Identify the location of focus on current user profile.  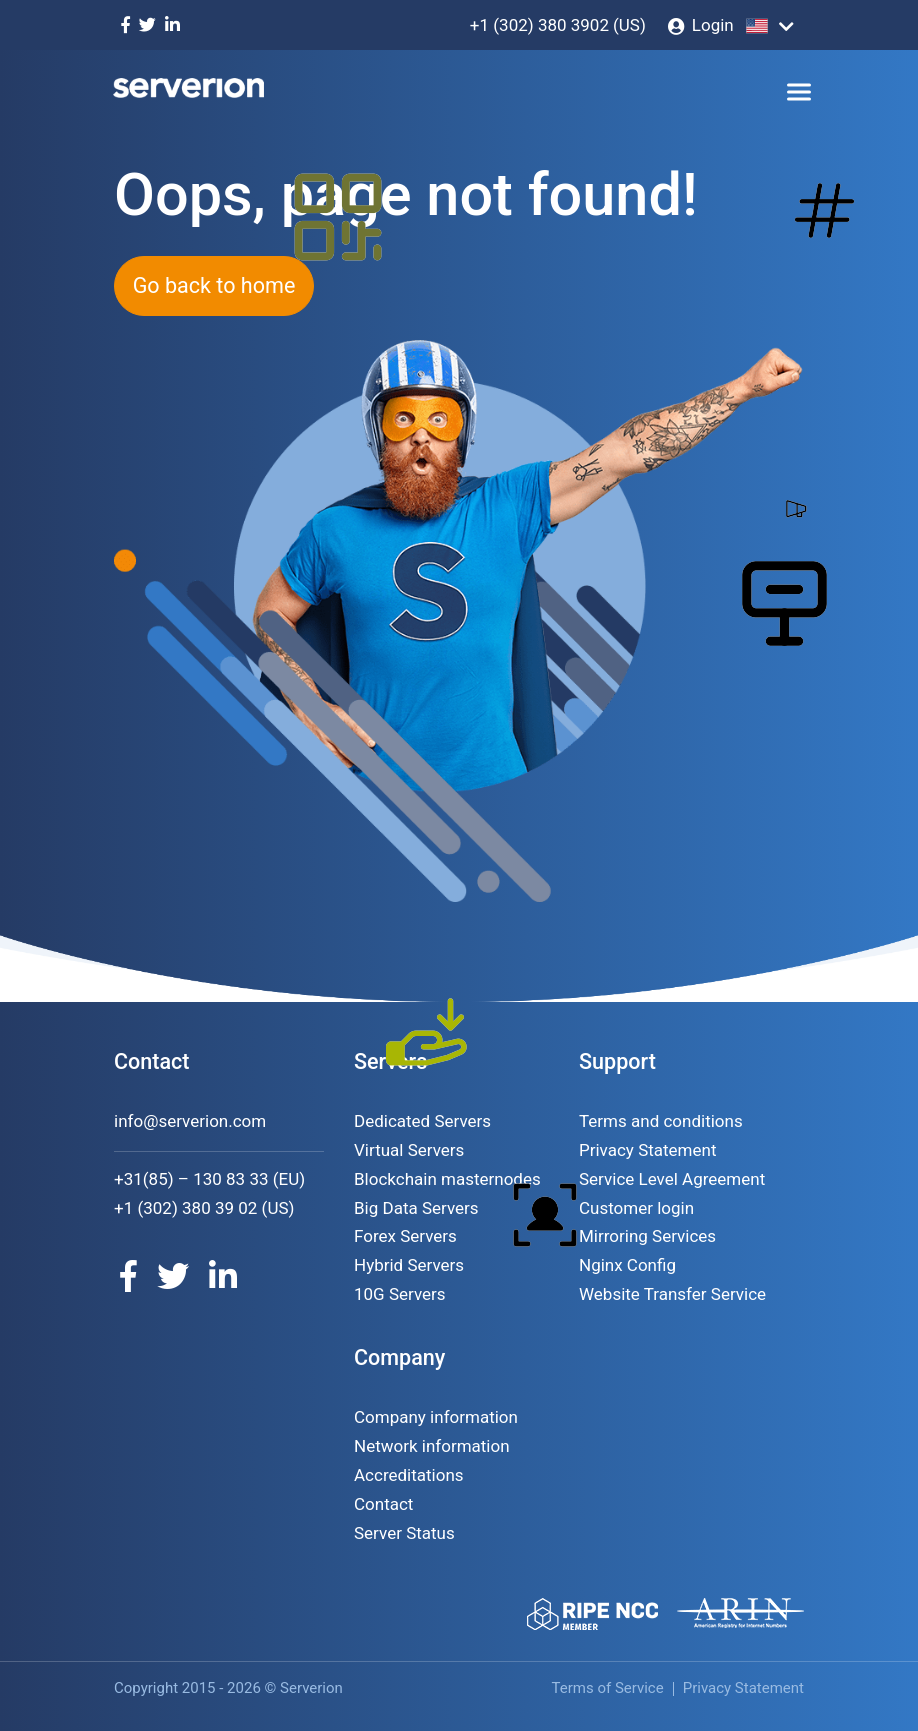
(545, 1215).